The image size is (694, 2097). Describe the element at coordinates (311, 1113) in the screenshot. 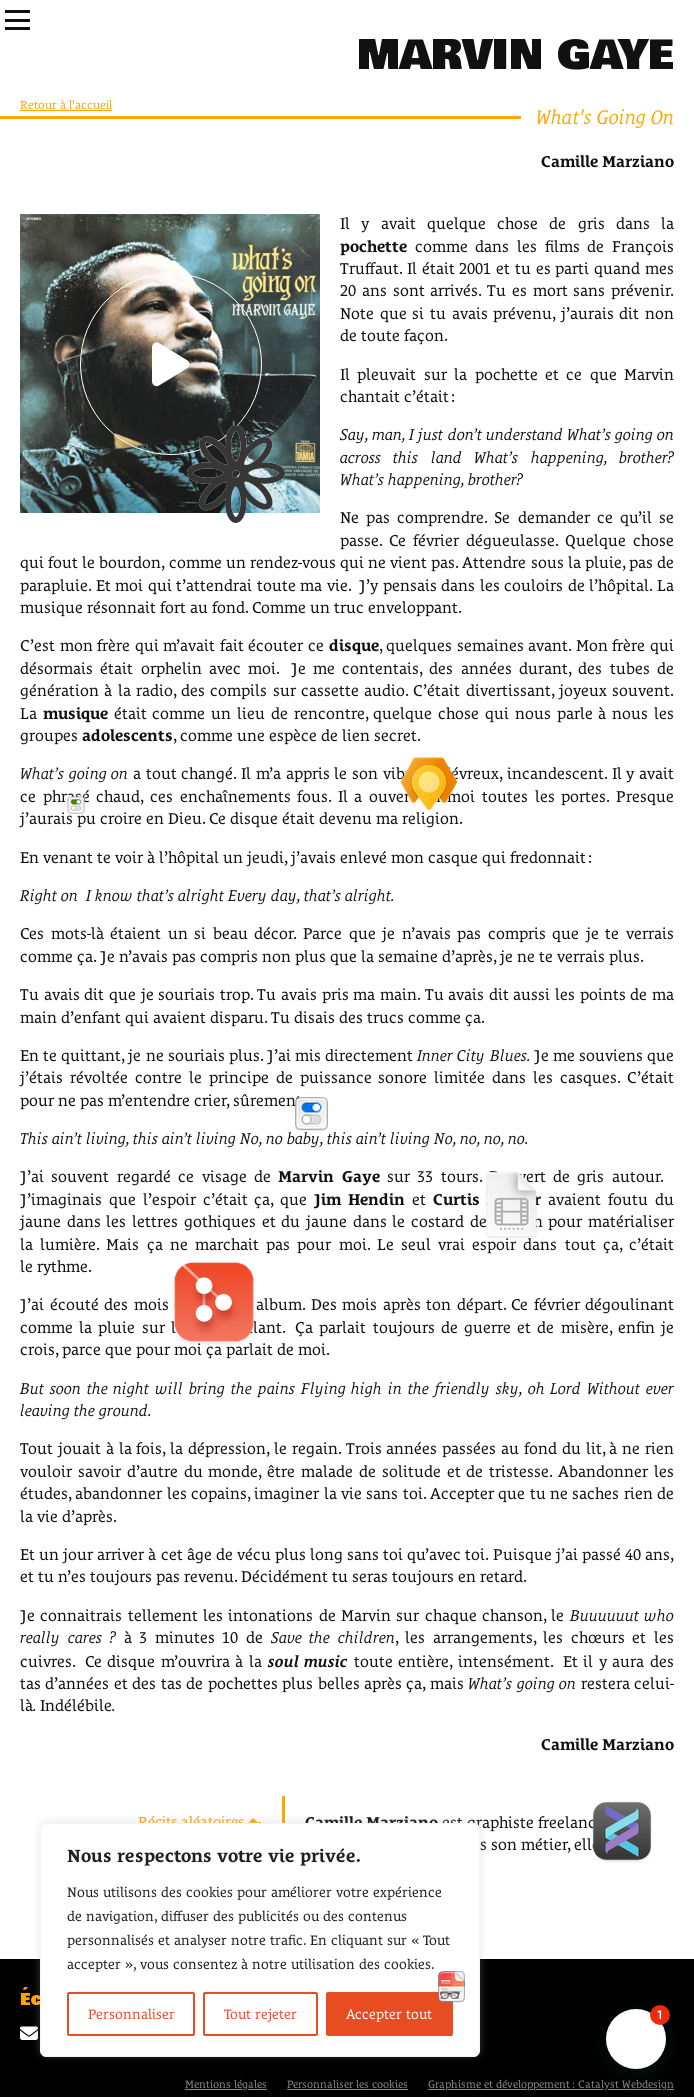

I see `open gnome tweaks application` at that location.